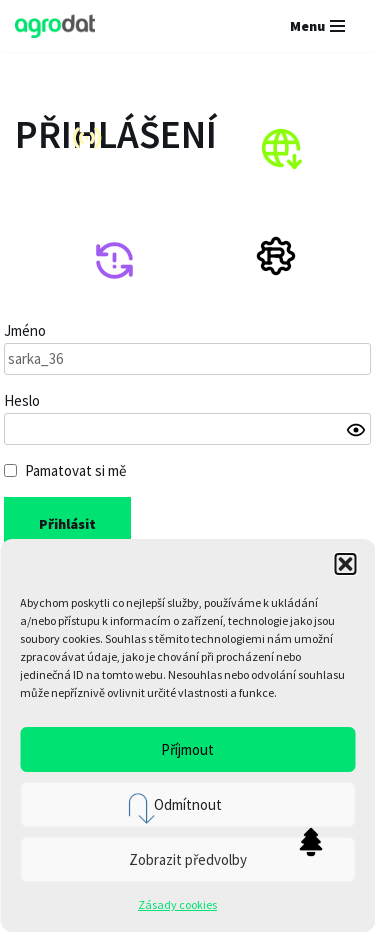 This screenshot has width=375, height=932. Describe the element at coordinates (281, 148) in the screenshot. I see `download from the web` at that location.